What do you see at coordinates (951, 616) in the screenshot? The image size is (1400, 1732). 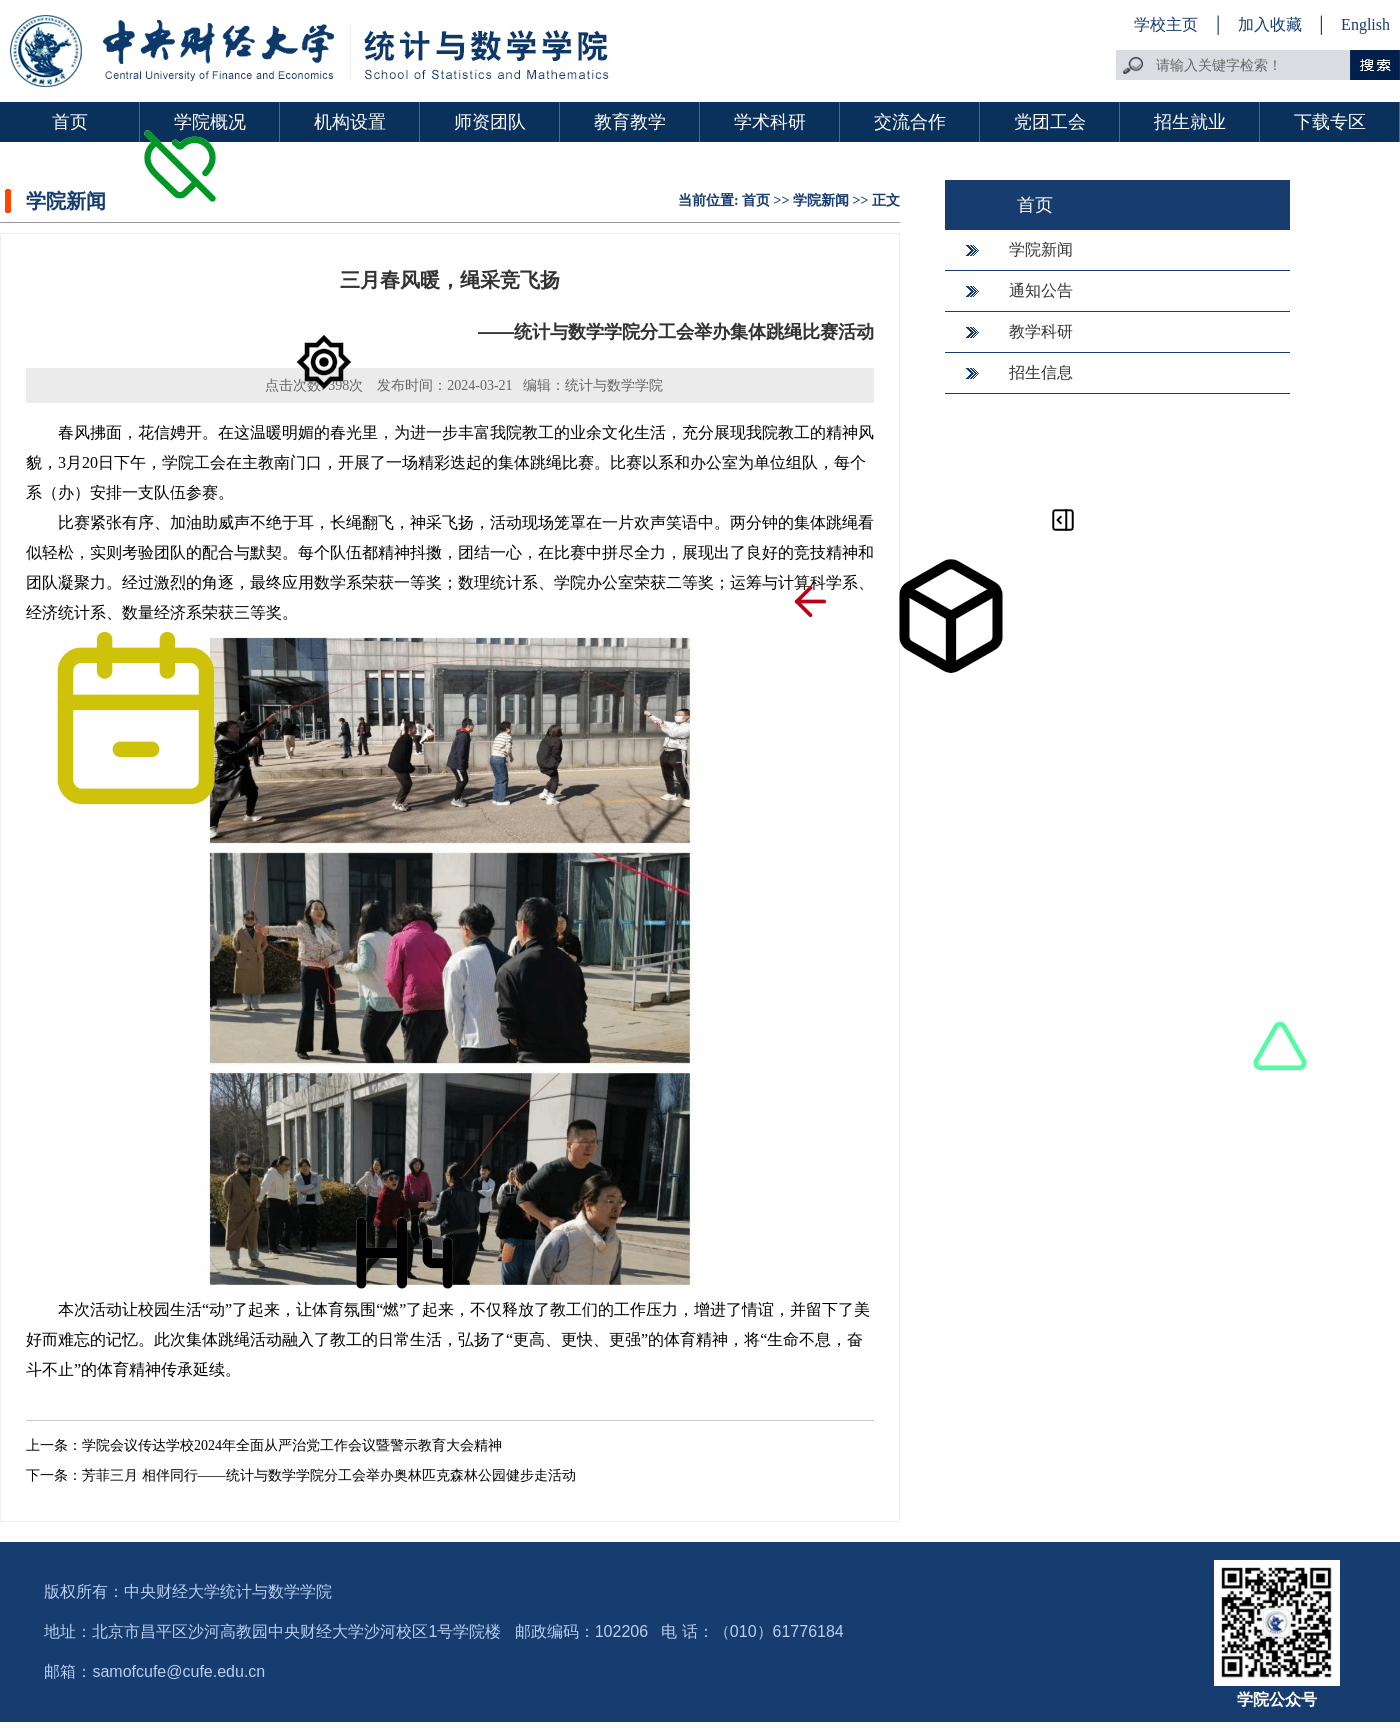 I see `view package or shipment details` at bounding box center [951, 616].